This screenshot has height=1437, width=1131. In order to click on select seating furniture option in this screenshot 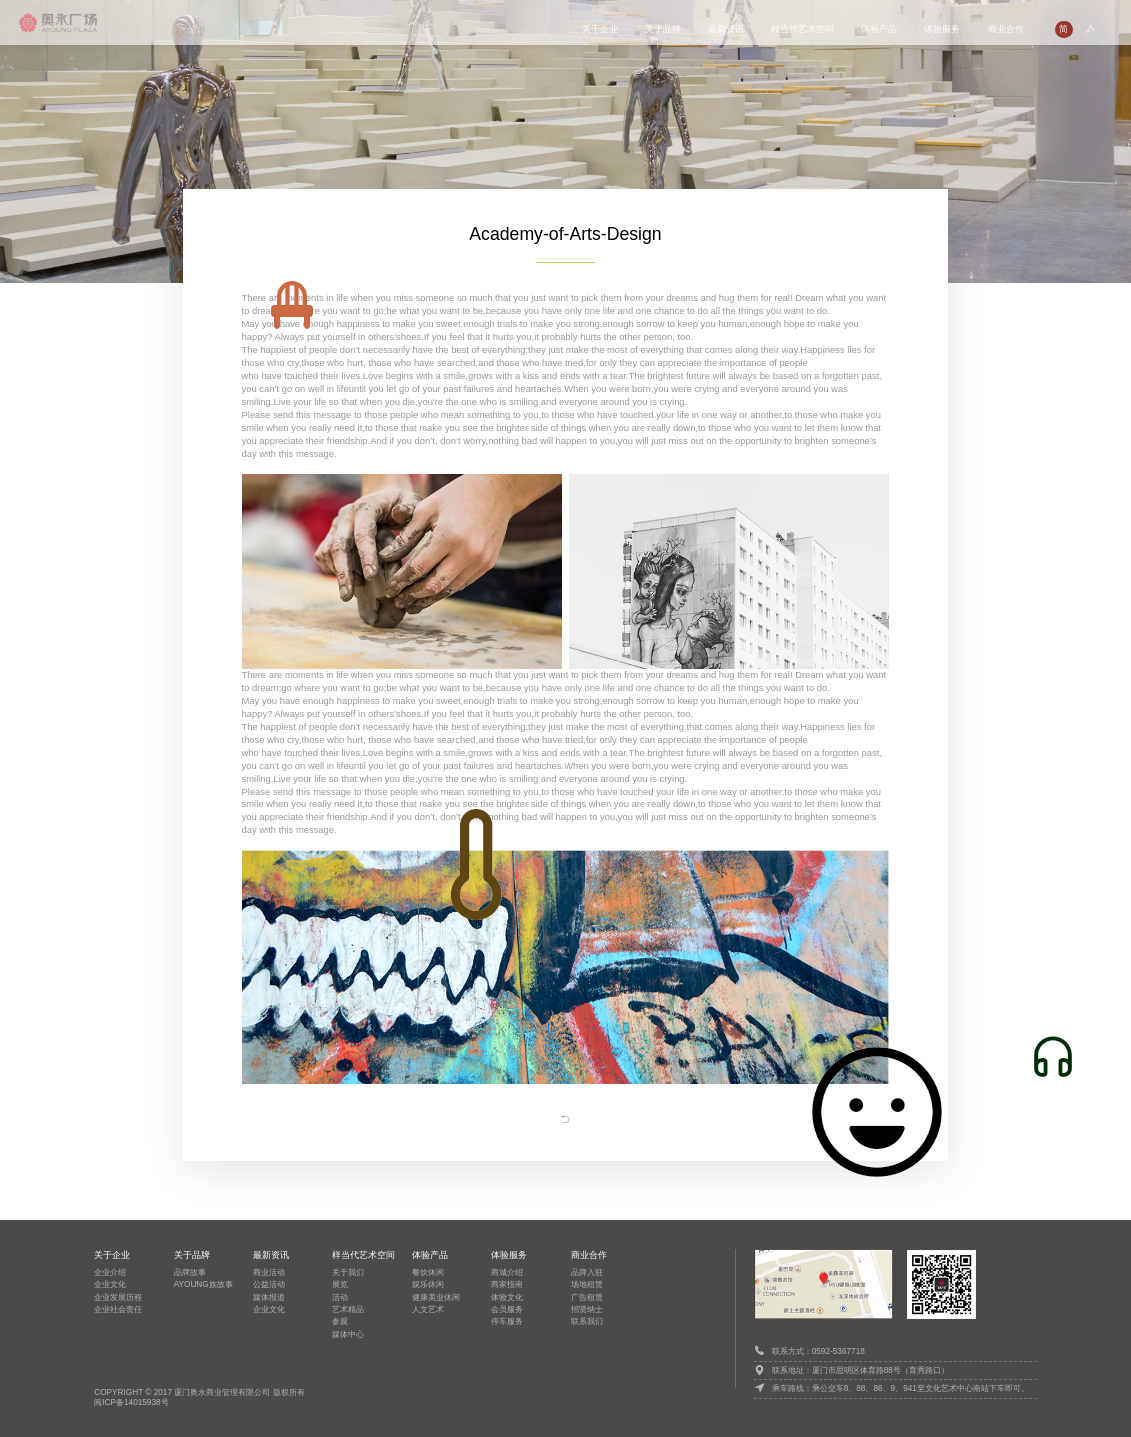, I will do `click(292, 305)`.